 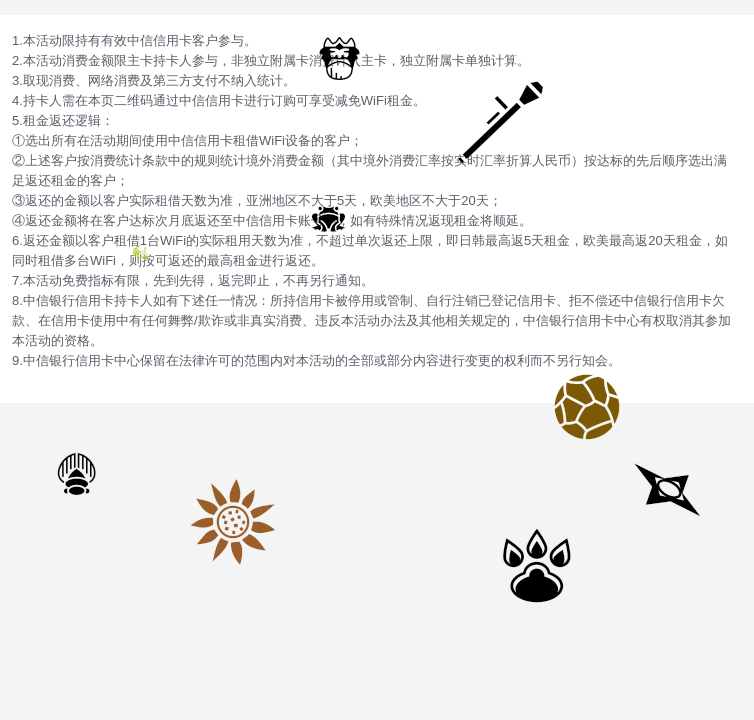 I want to click on represents a beetle or insect creature in a game interface, so click(x=76, y=474).